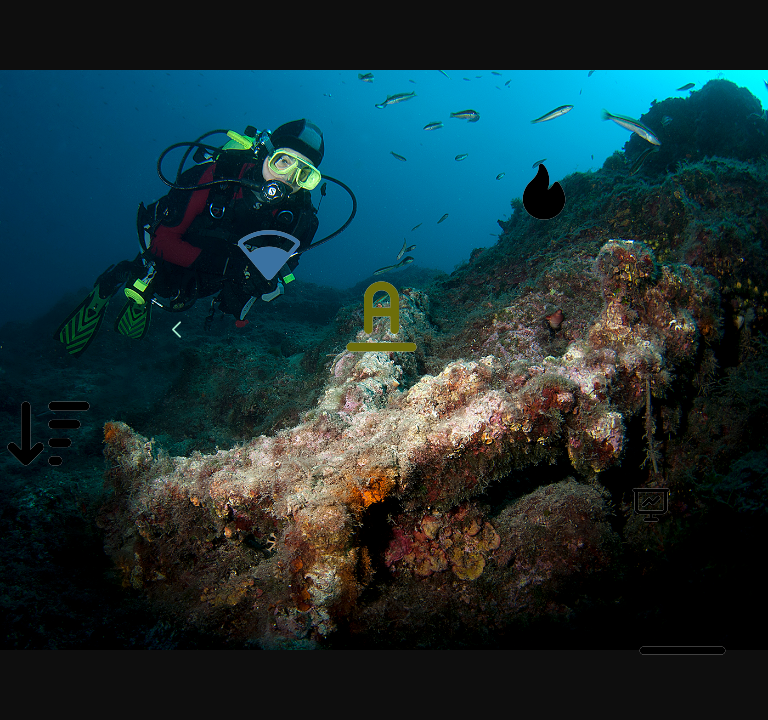 This screenshot has width=768, height=720. Describe the element at coordinates (48, 433) in the screenshot. I see `sort items from largest to smallest` at that location.